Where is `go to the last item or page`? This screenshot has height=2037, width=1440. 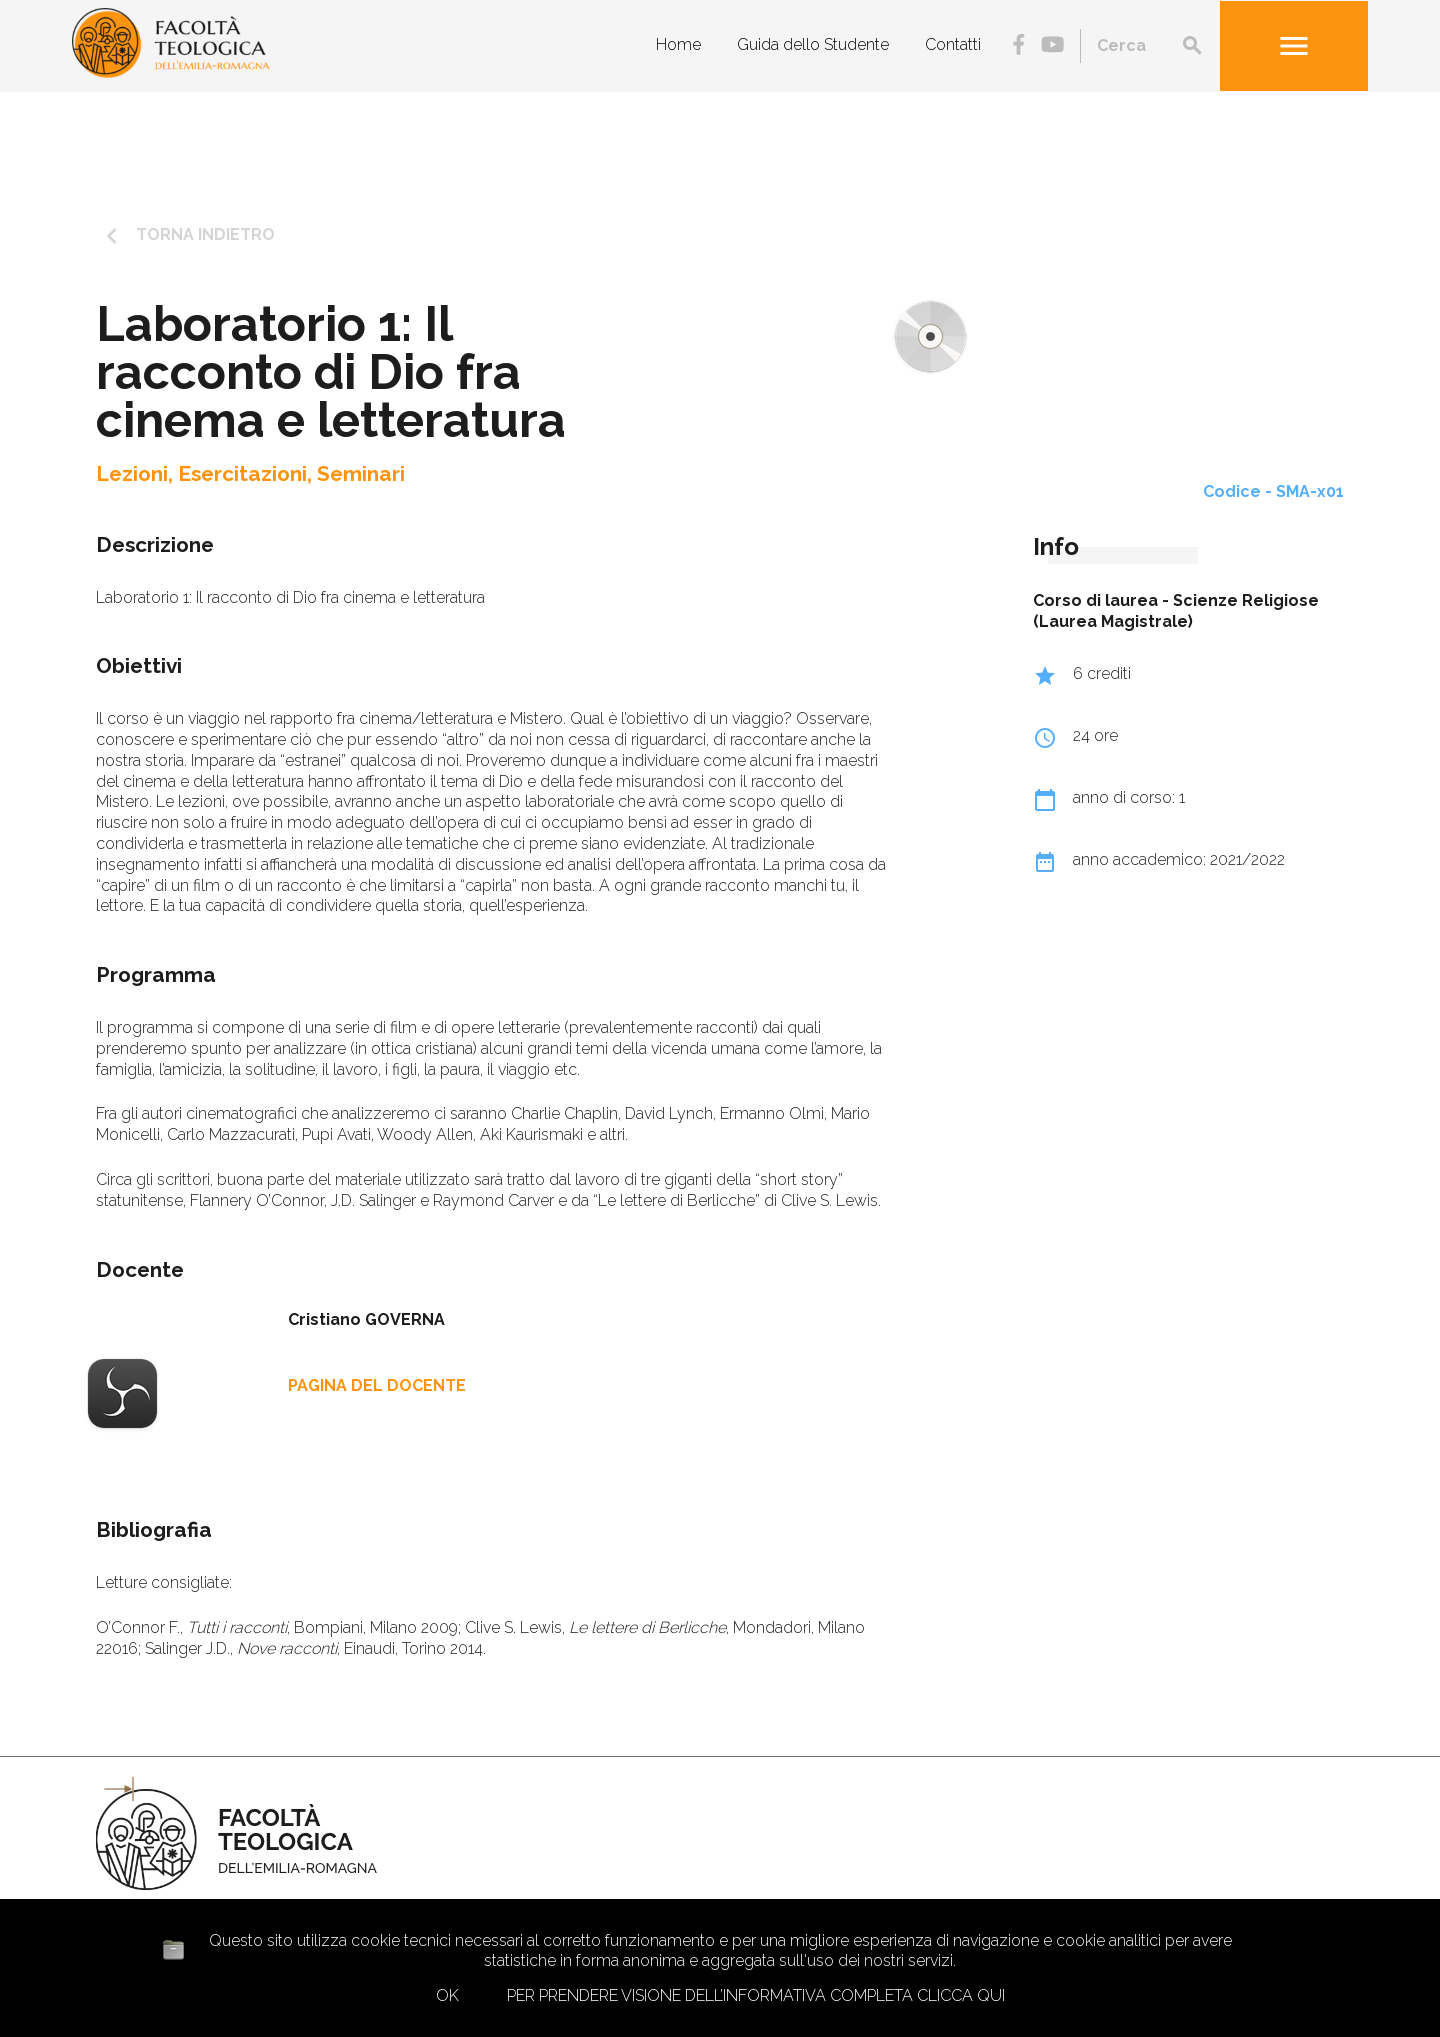
go to the last item or page is located at coordinates (119, 1789).